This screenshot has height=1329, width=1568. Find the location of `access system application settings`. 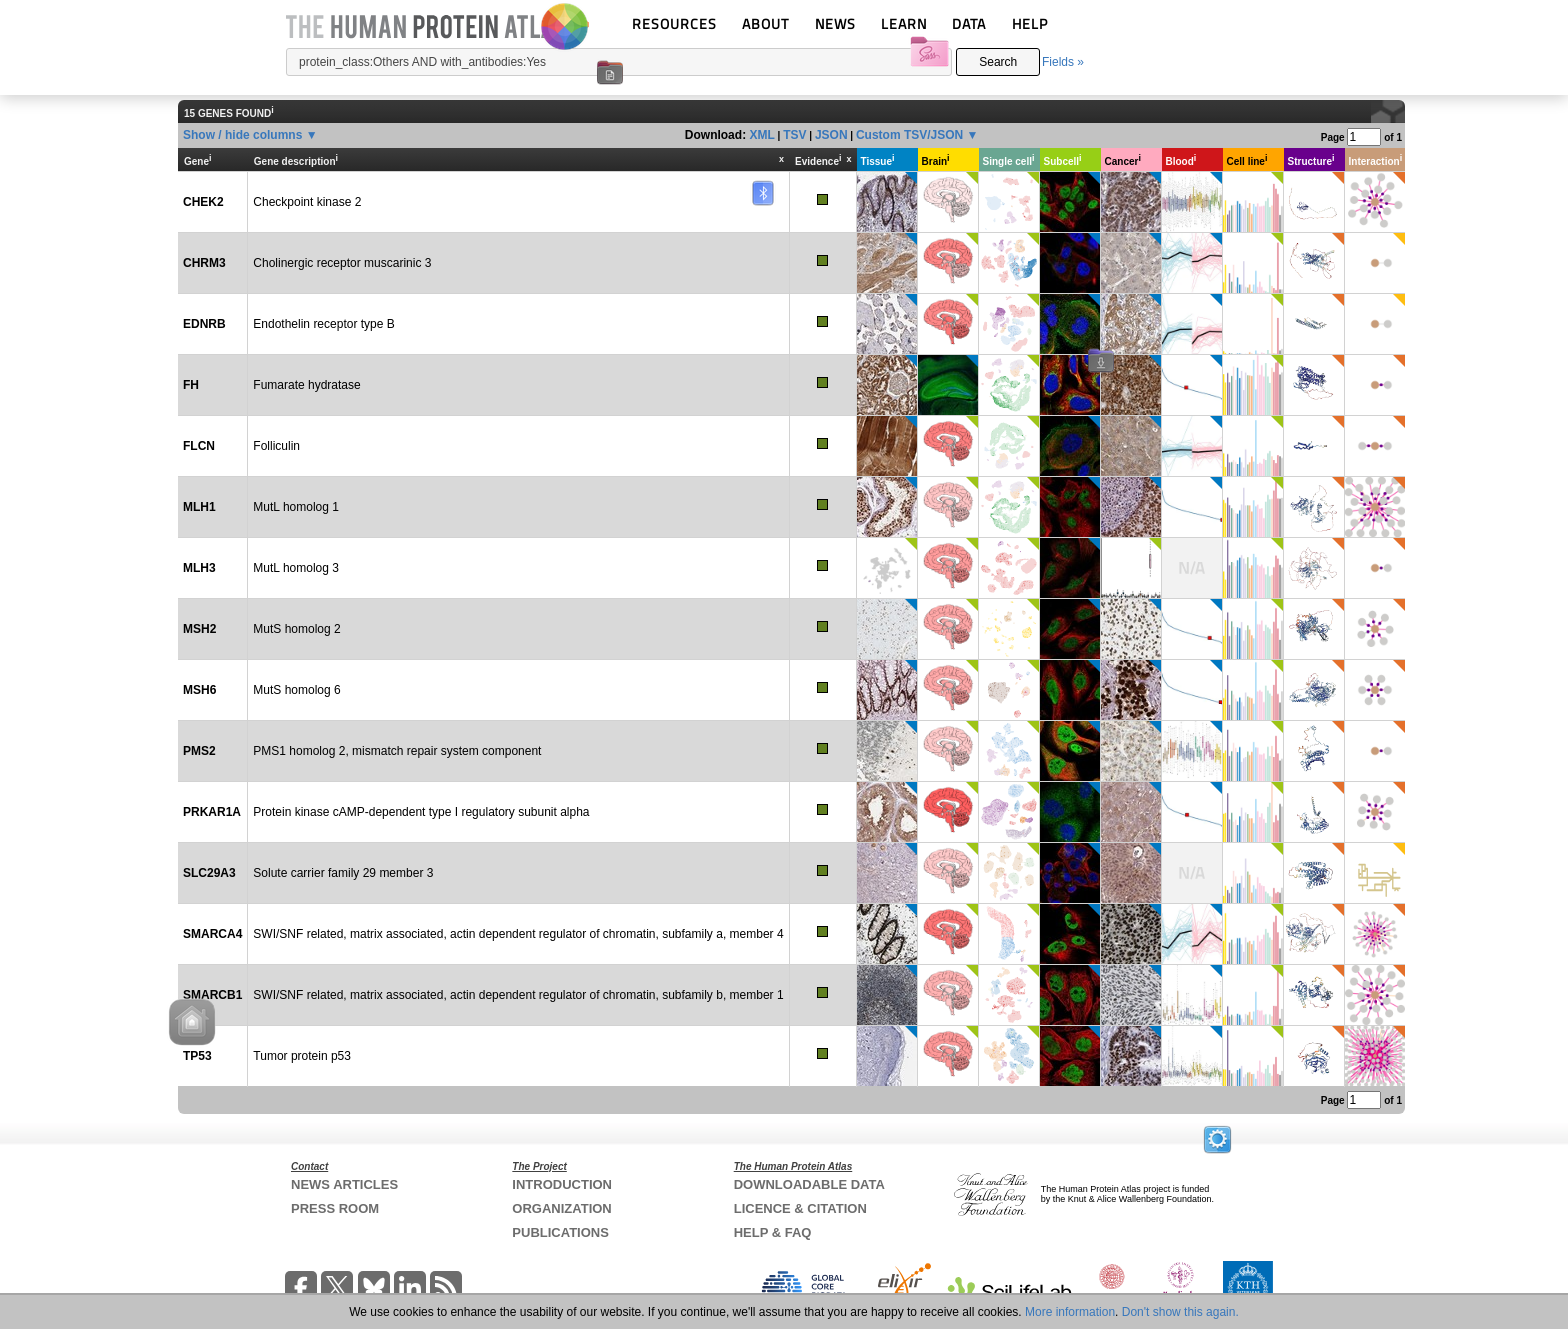

access system application settings is located at coordinates (1217, 1139).